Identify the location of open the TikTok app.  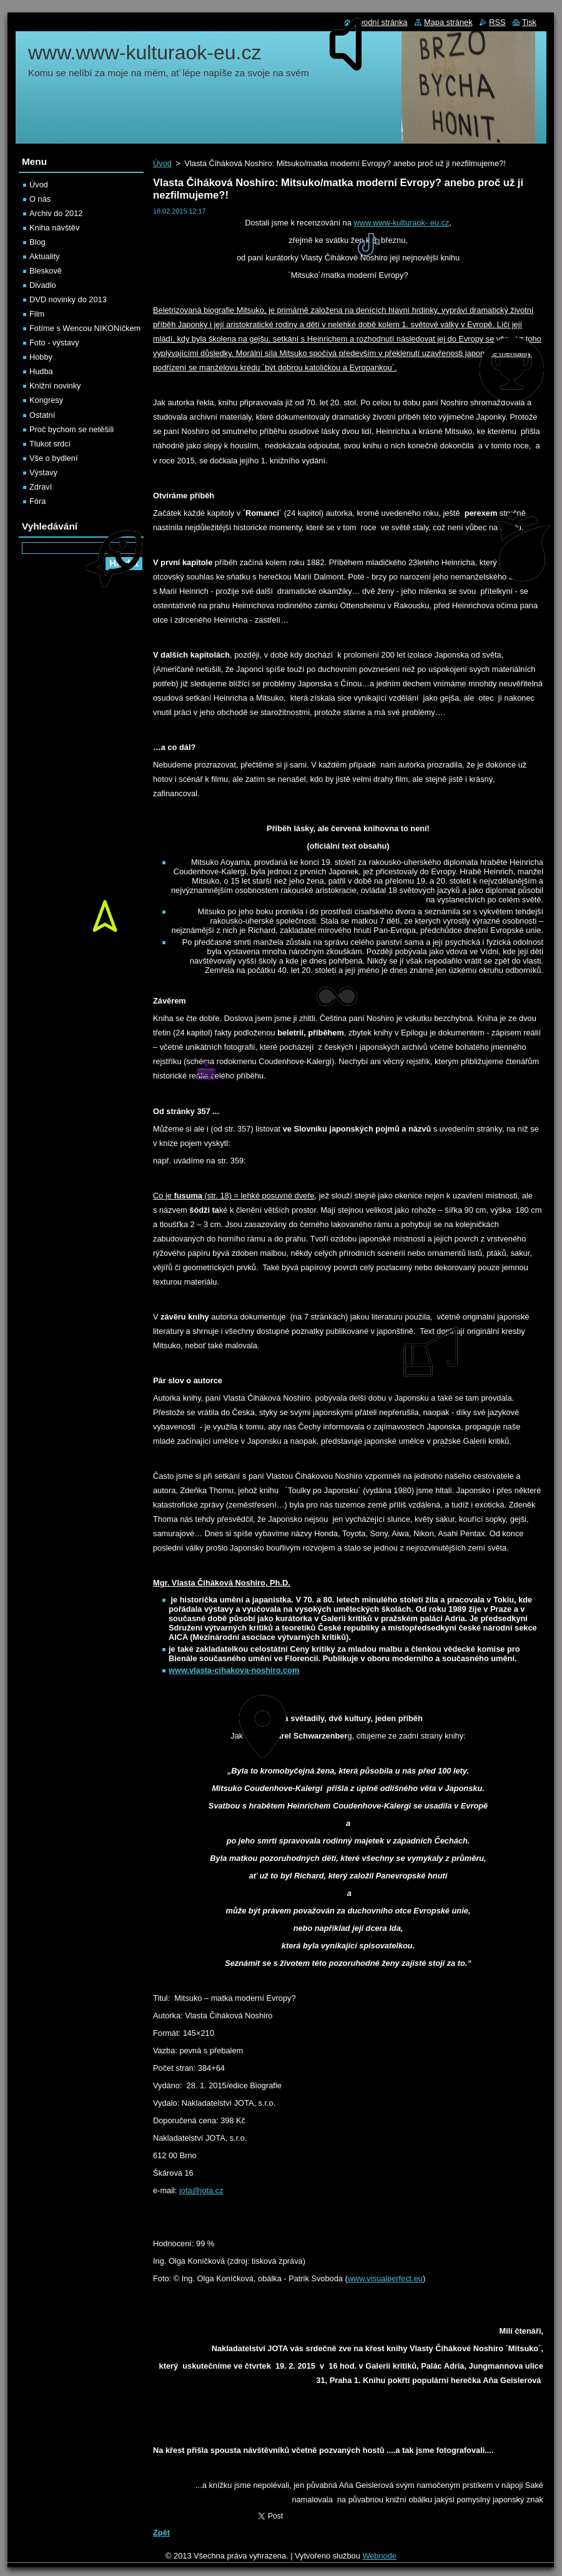
(368, 245).